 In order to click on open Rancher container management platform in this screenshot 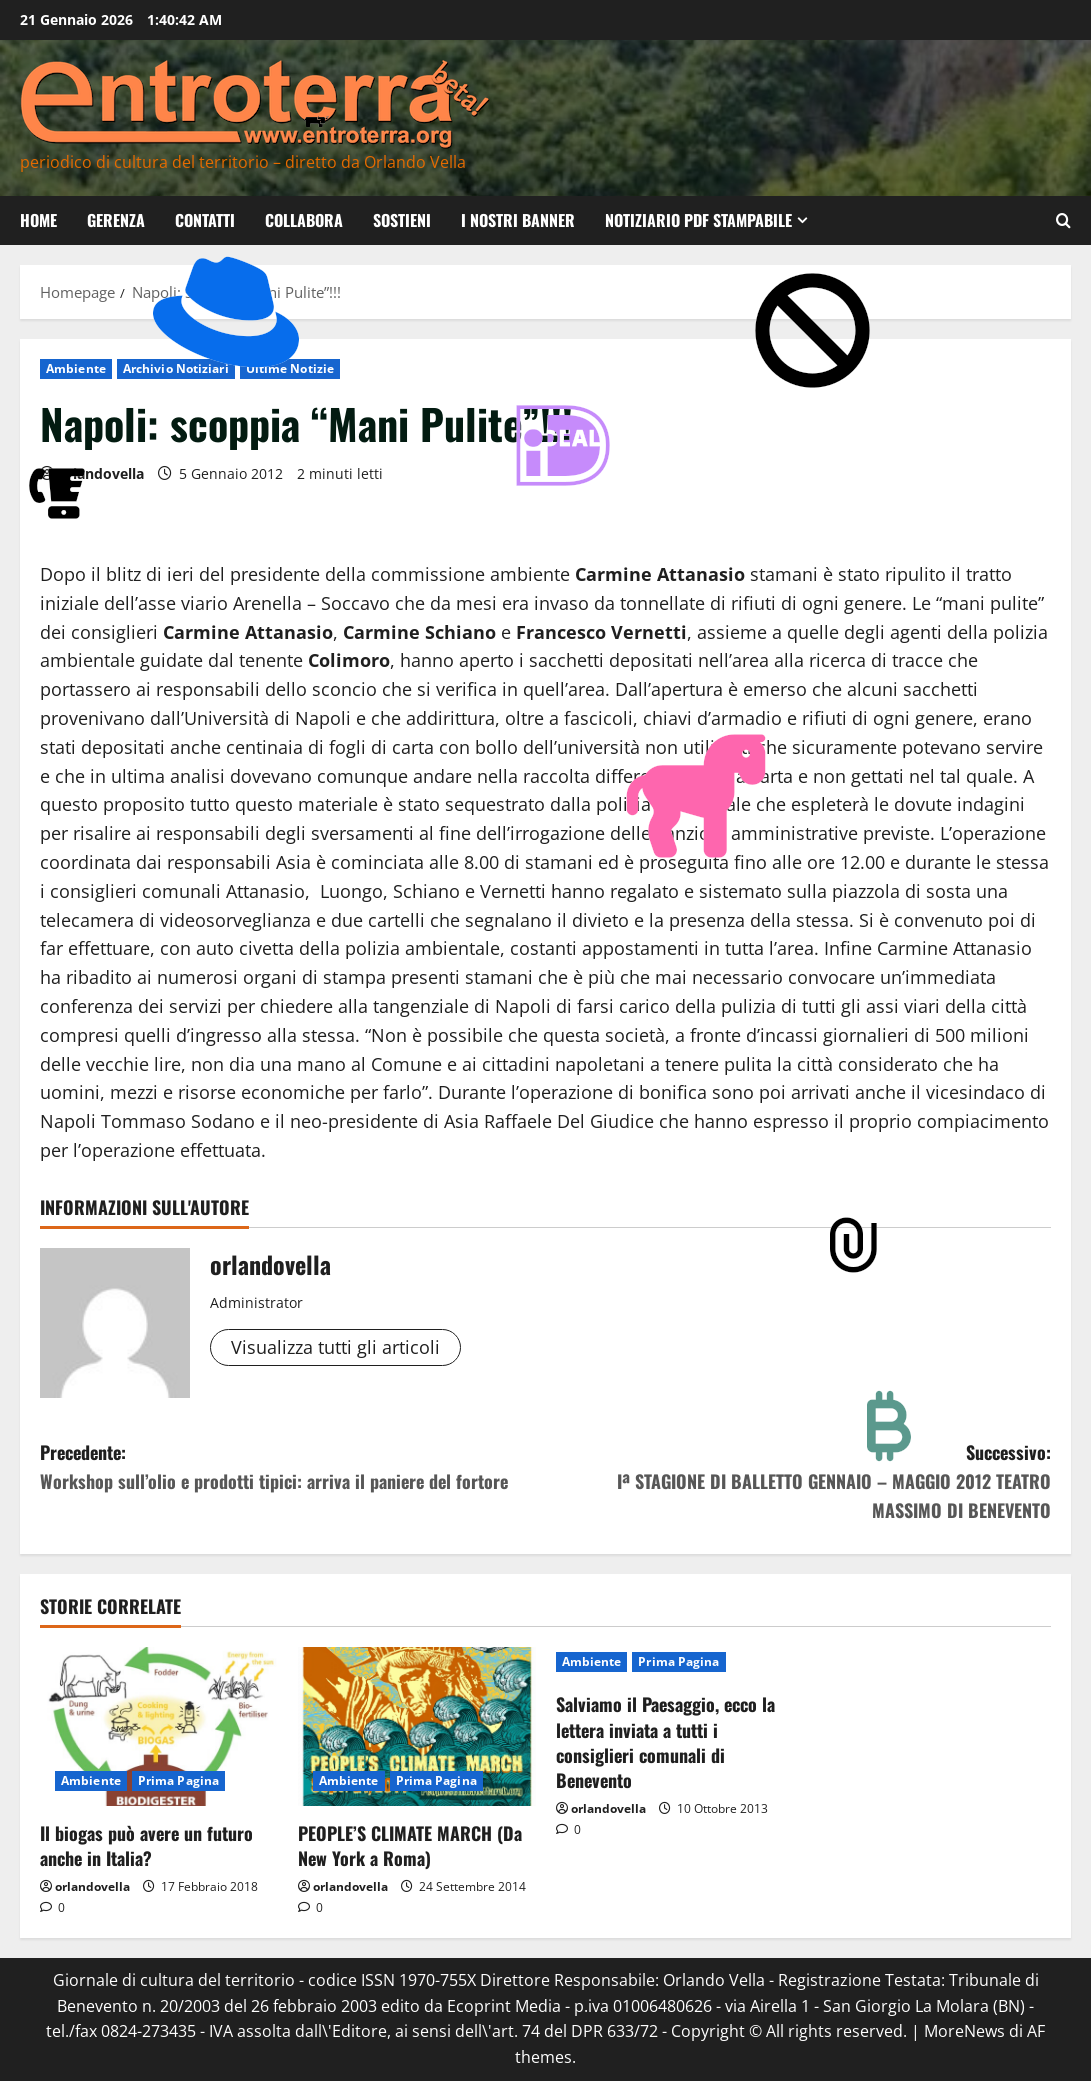, I will do `click(316, 121)`.